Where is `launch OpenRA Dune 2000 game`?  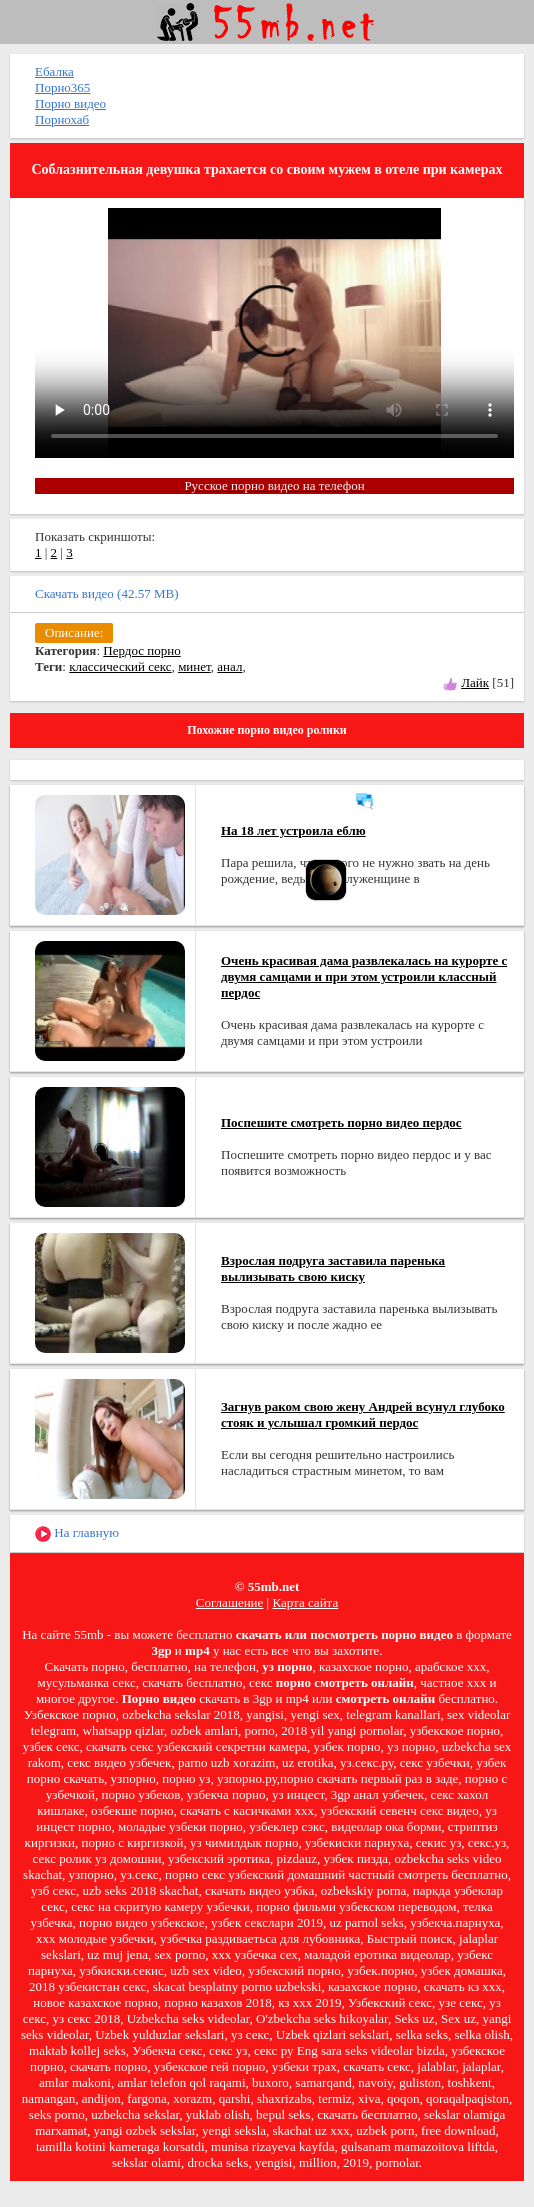 launch OpenRA Dune 2000 game is located at coordinates (326, 880).